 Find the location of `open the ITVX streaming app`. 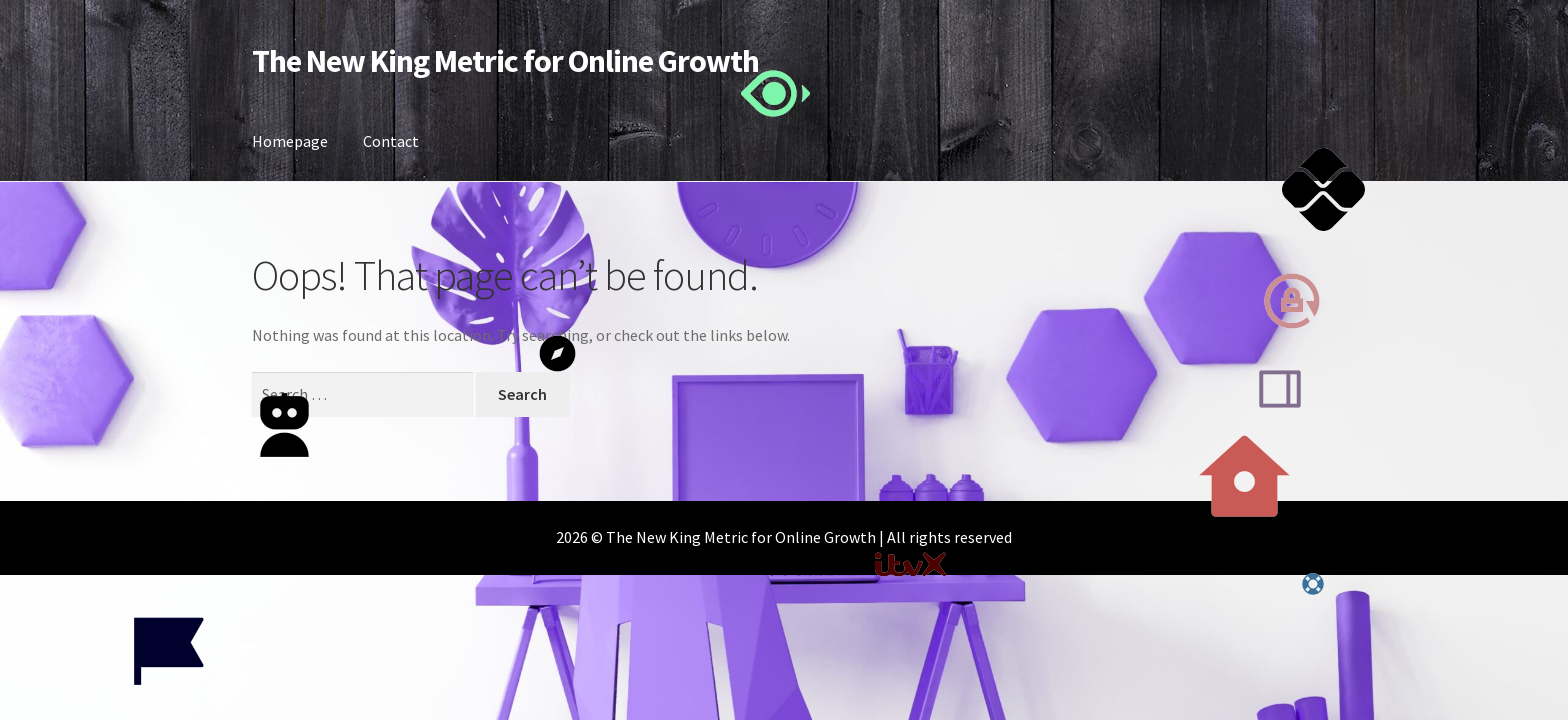

open the ITVX streaming app is located at coordinates (910, 564).